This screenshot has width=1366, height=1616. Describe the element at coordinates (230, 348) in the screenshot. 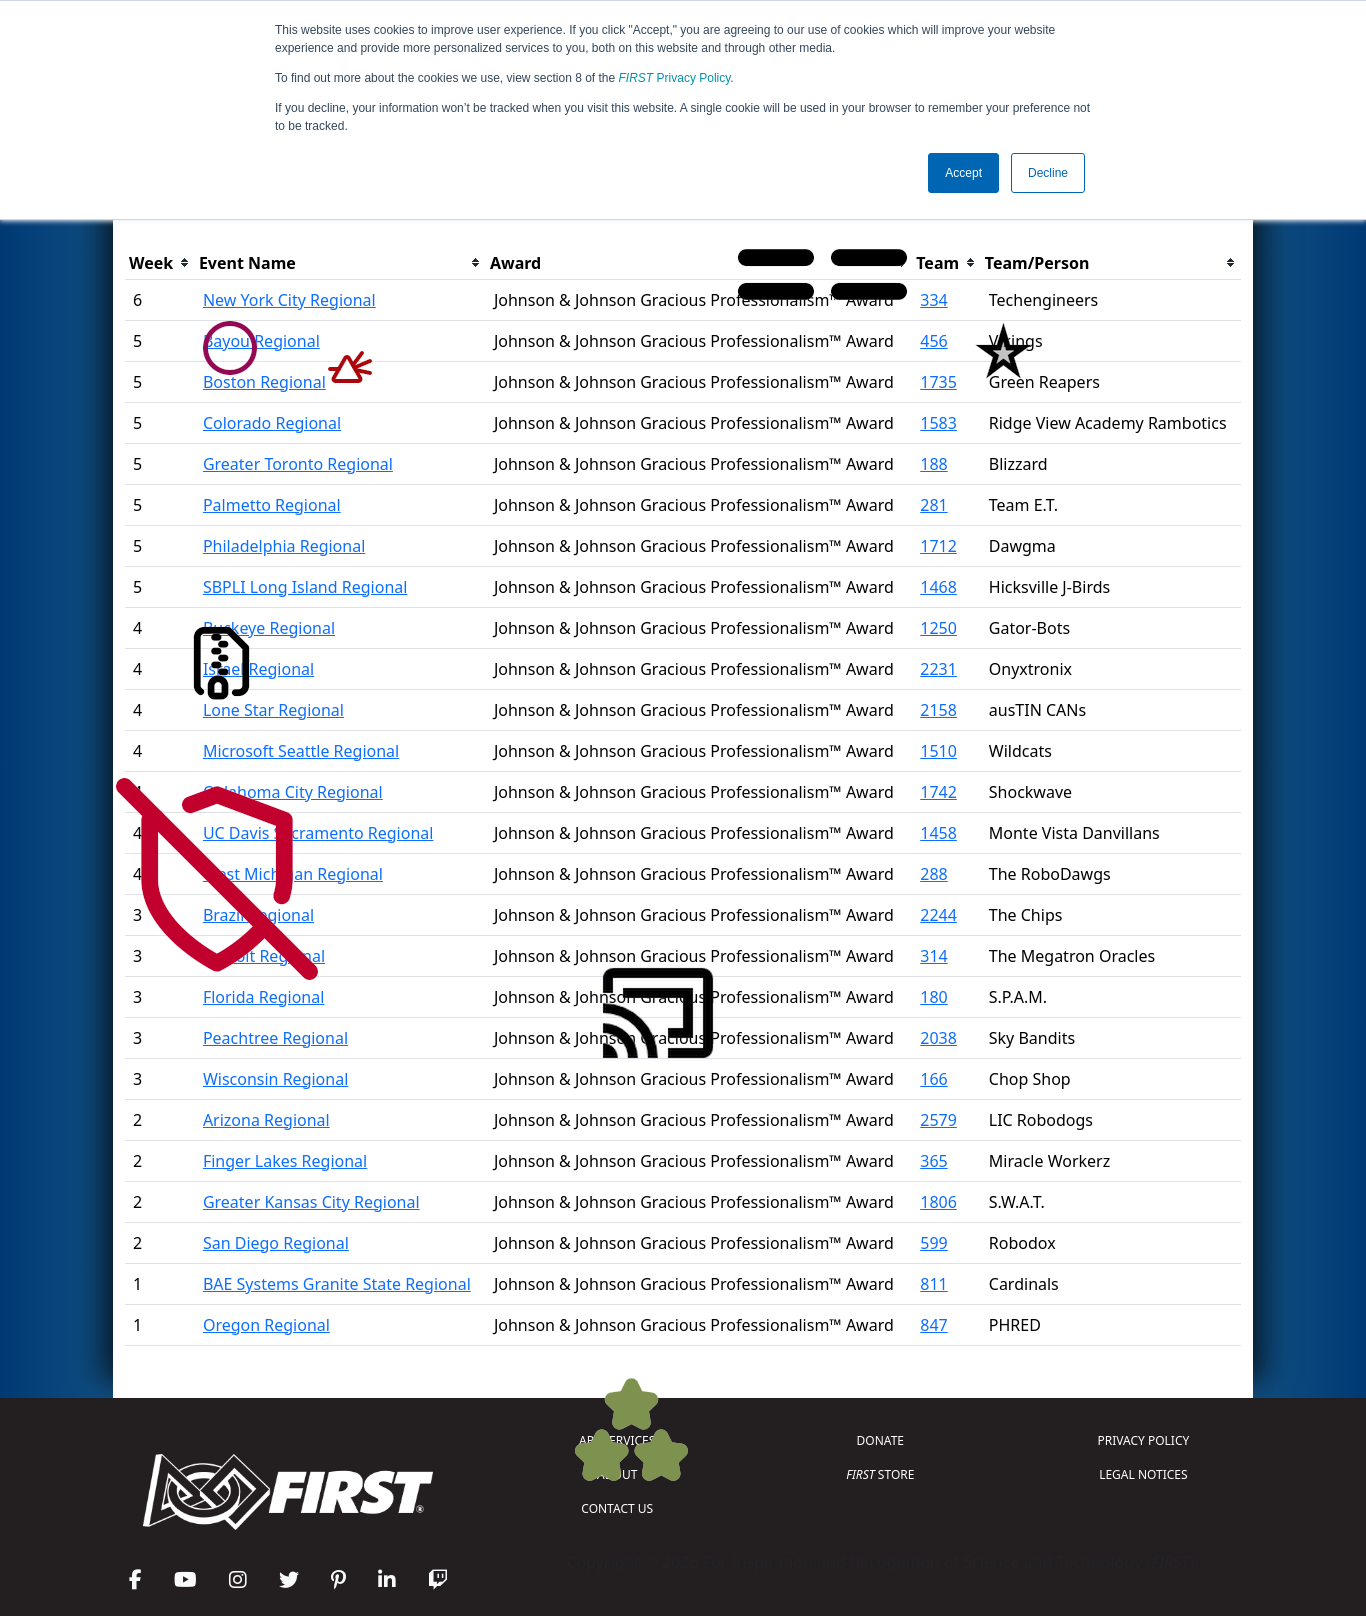

I see `unselected radio button or checkbox option` at that location.